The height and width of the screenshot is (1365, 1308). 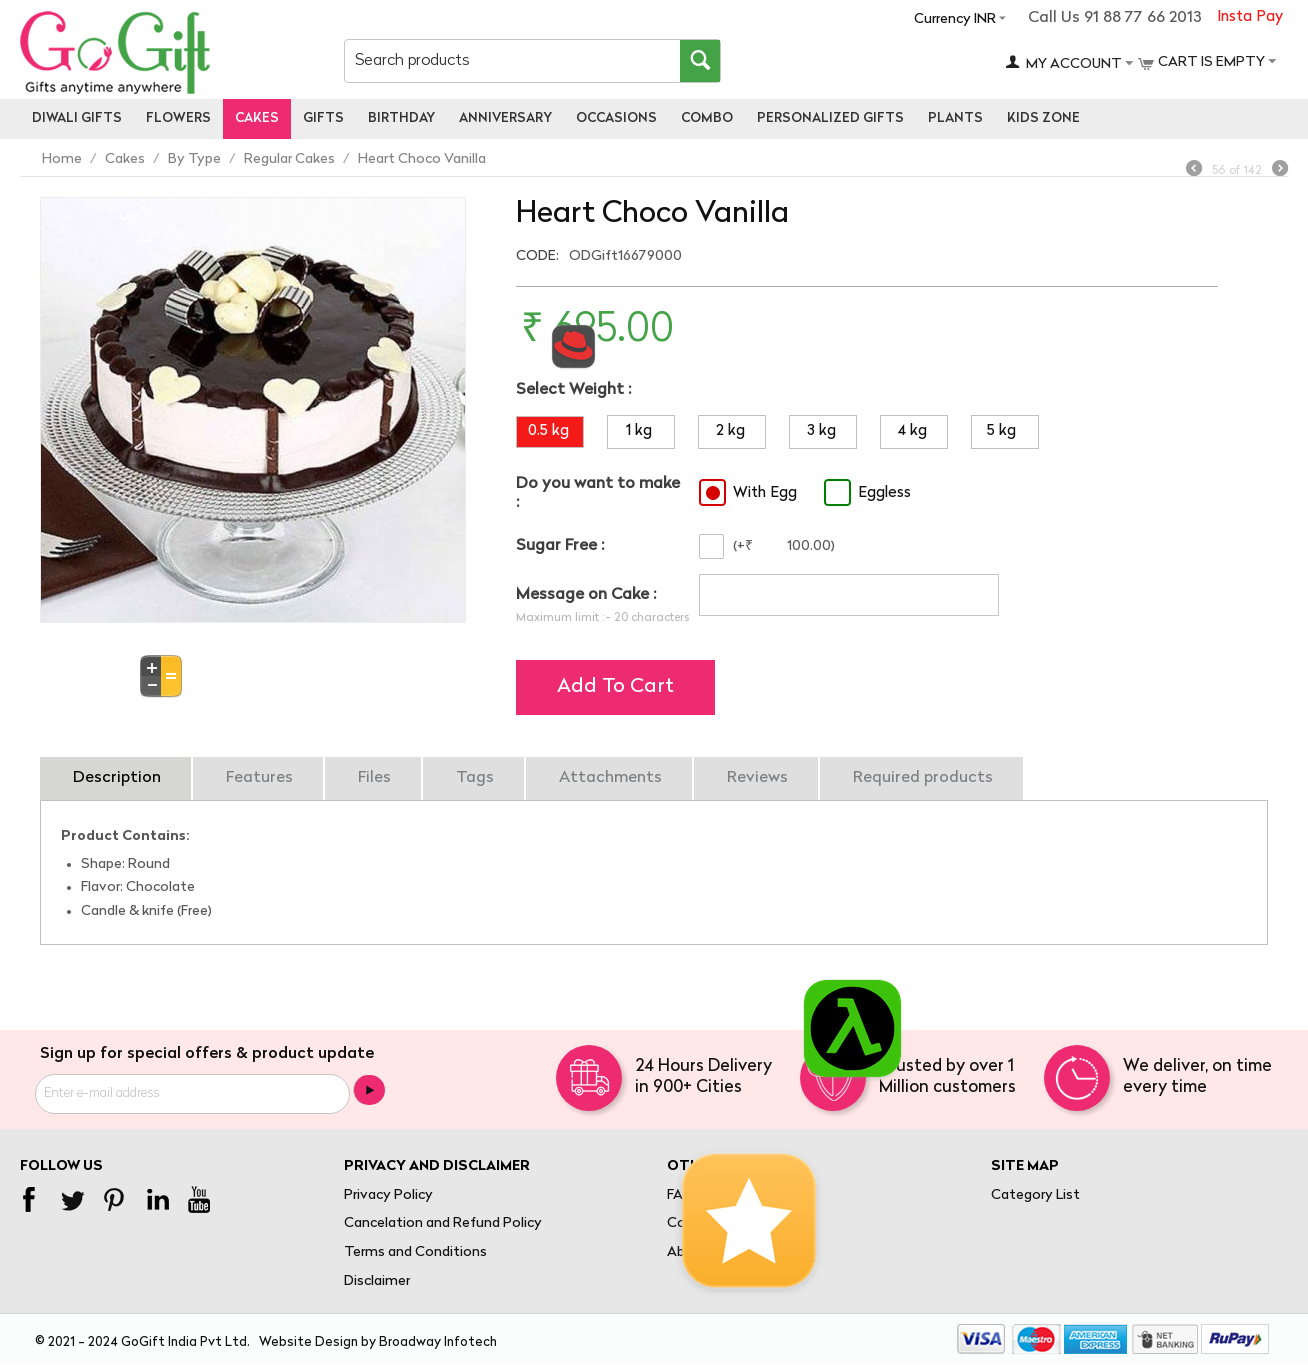 I want to click on launch half-life: opposing force game, so click(x=852, y=1028).